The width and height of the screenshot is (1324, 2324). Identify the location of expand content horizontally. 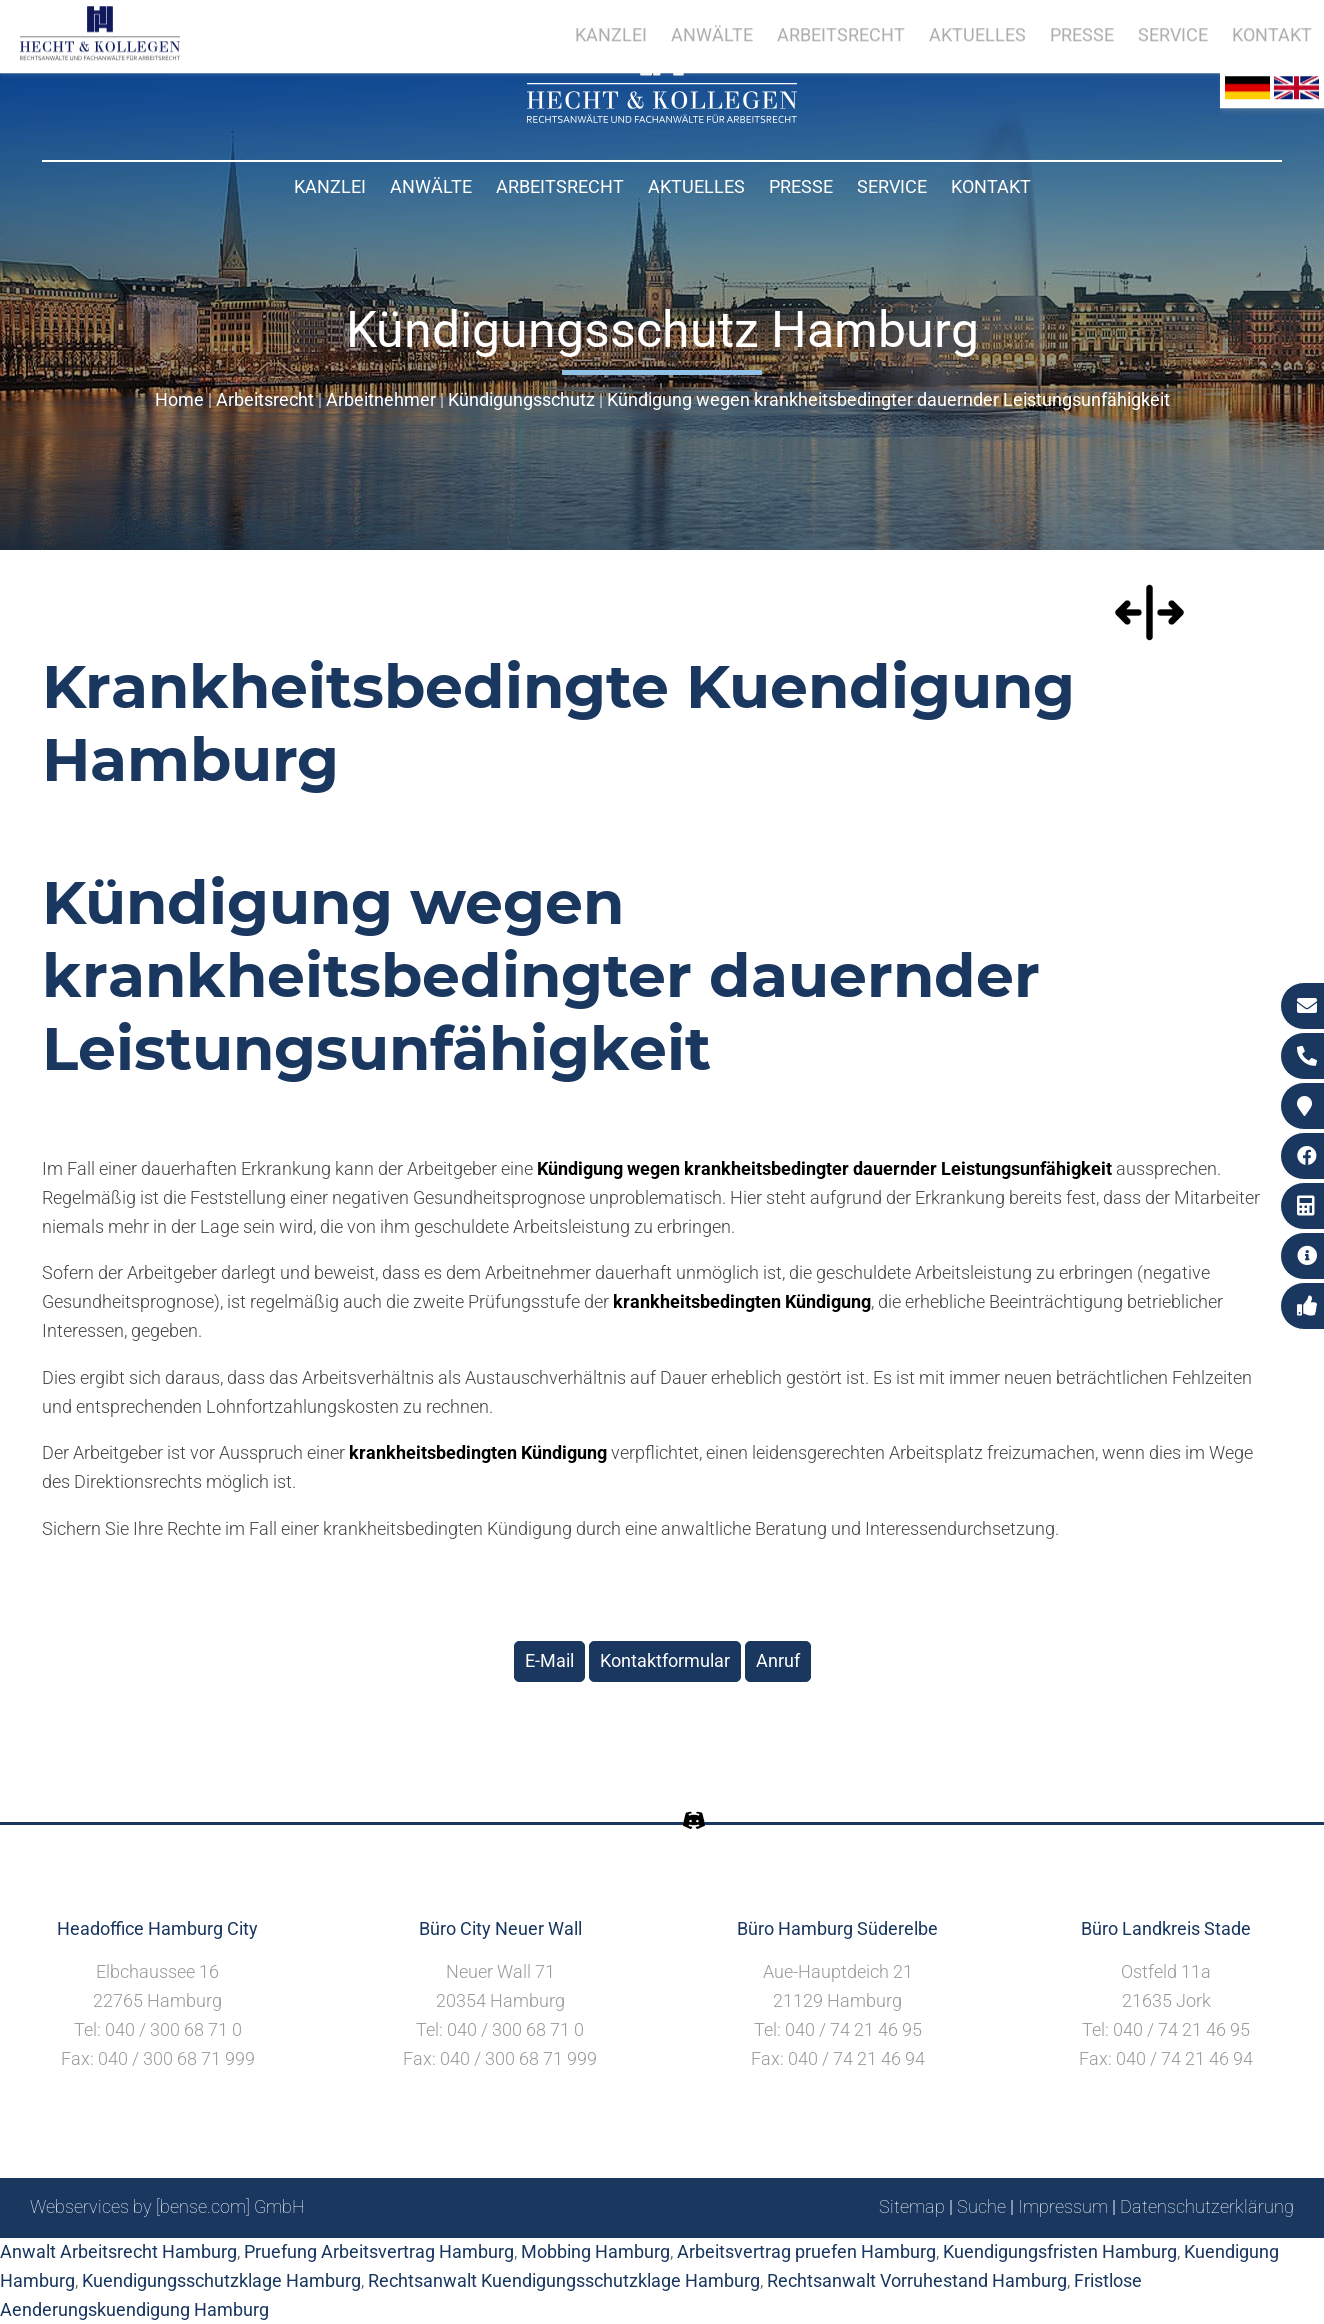
(1149, 612).